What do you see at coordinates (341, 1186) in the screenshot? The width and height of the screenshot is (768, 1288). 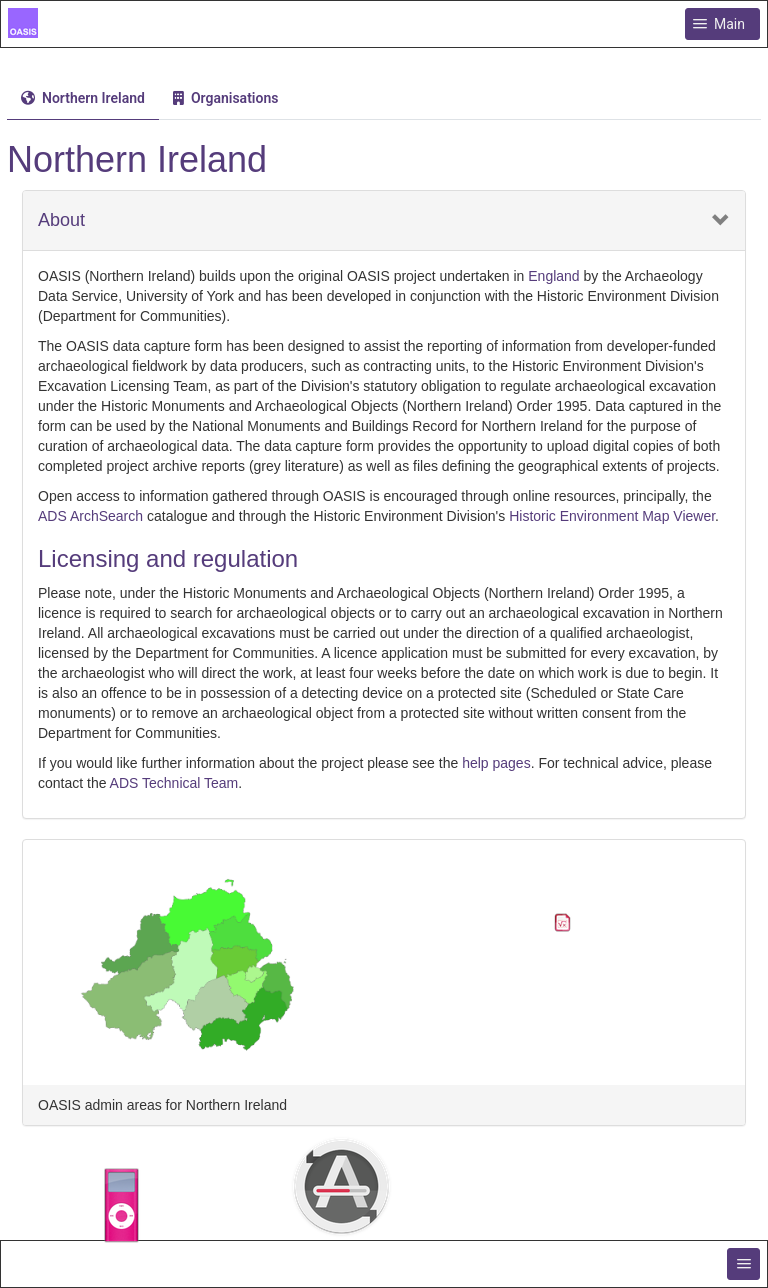 I see `open the software update manager` at bounding box center [341, 1186].